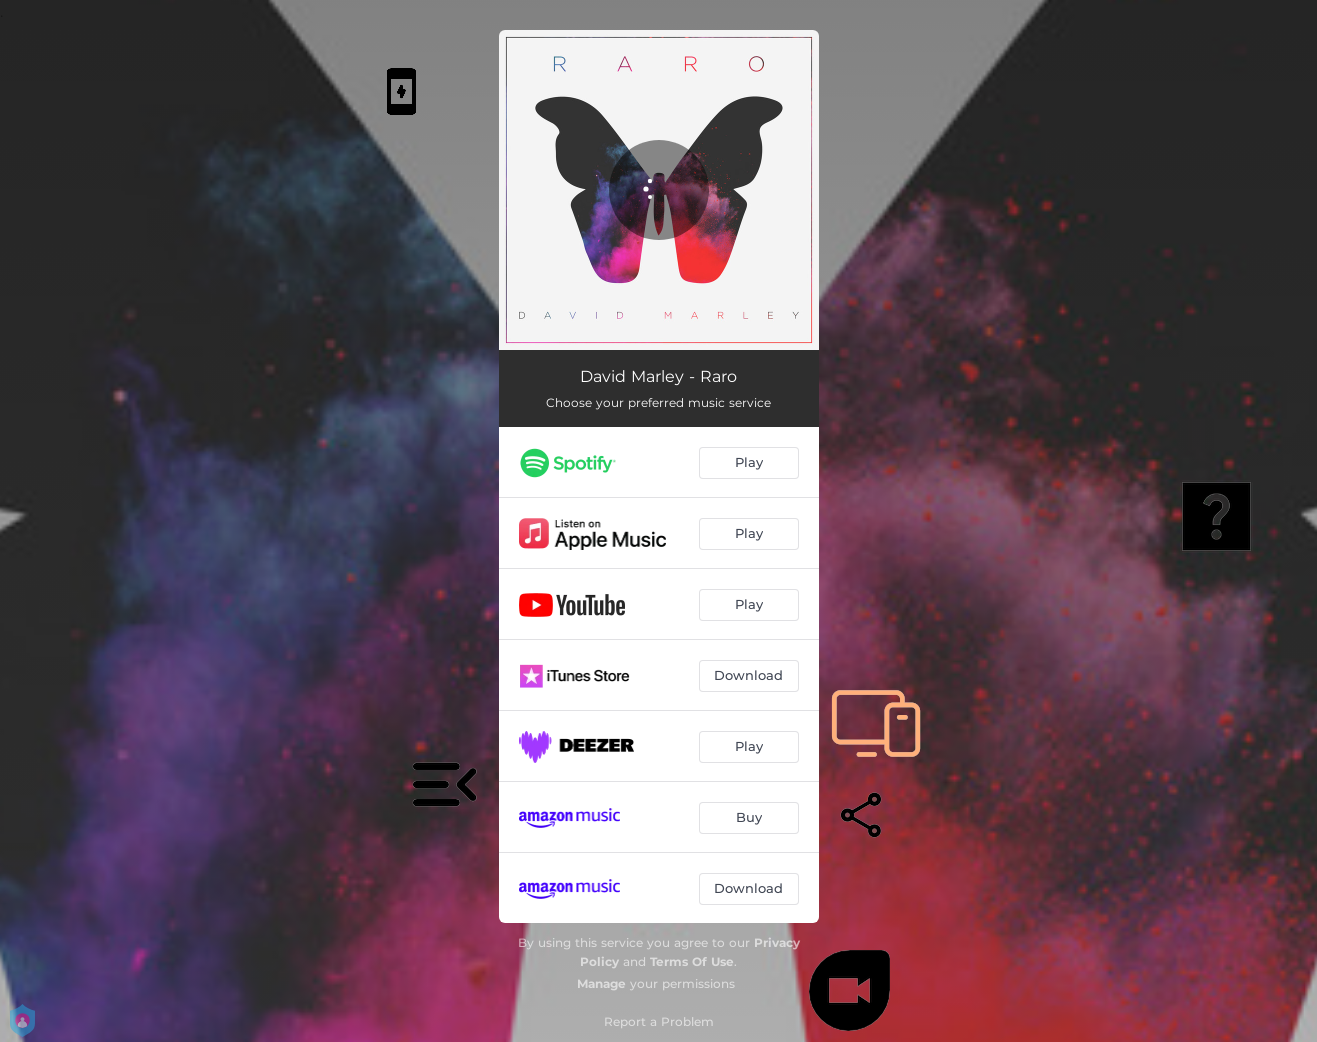  I want to click on find nearby charging stations, so click(401, 91).